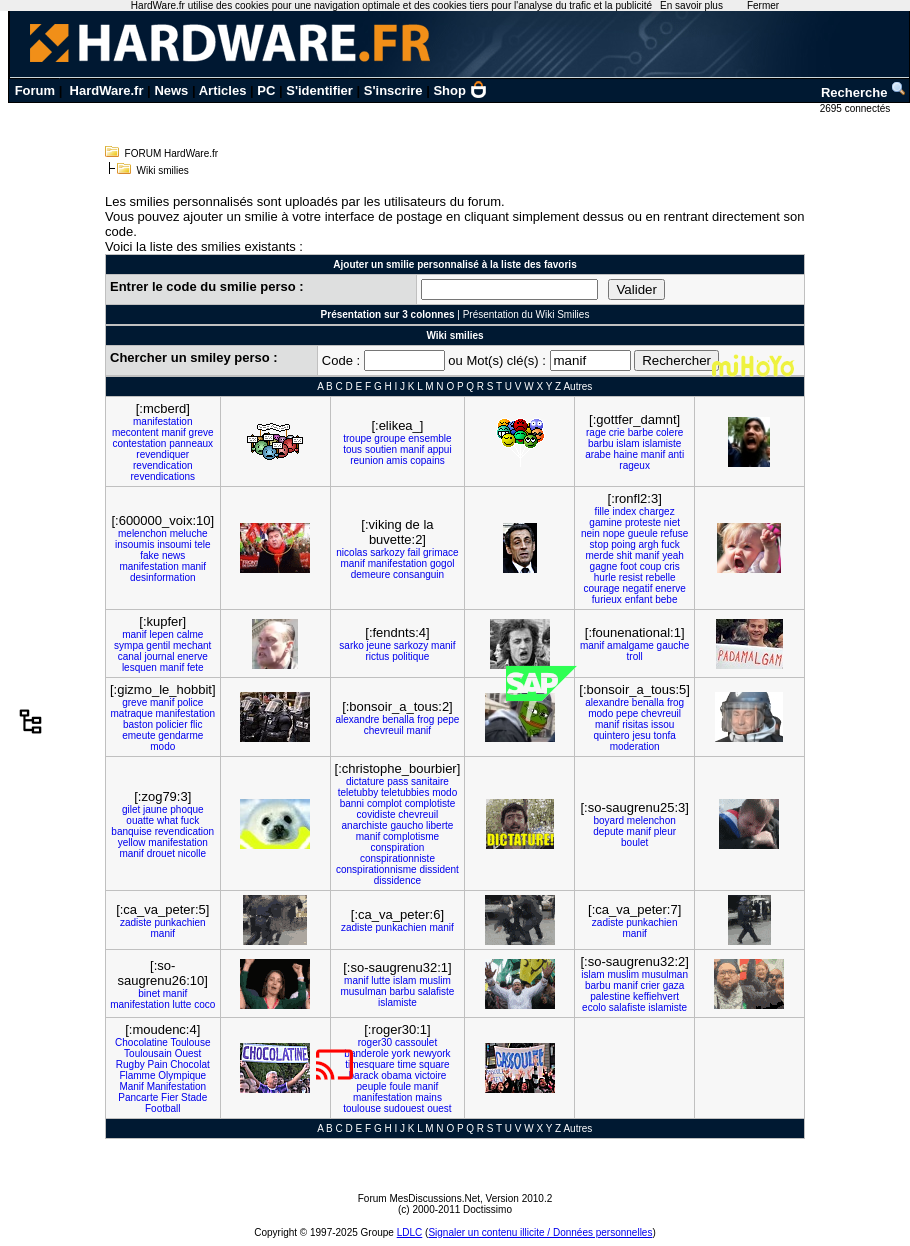 This screenshot has width=910, height=1246. Describe the element at coordinates (30, 721) in the screenshot. I see `view hierarchical structure or organization chart` at that location.